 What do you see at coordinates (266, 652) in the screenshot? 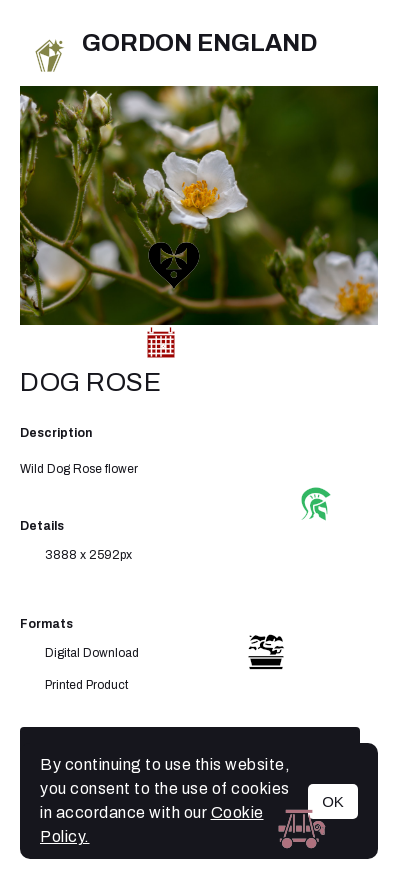
I see `access zen garden or meditation features` at bounding box center [266, 652].